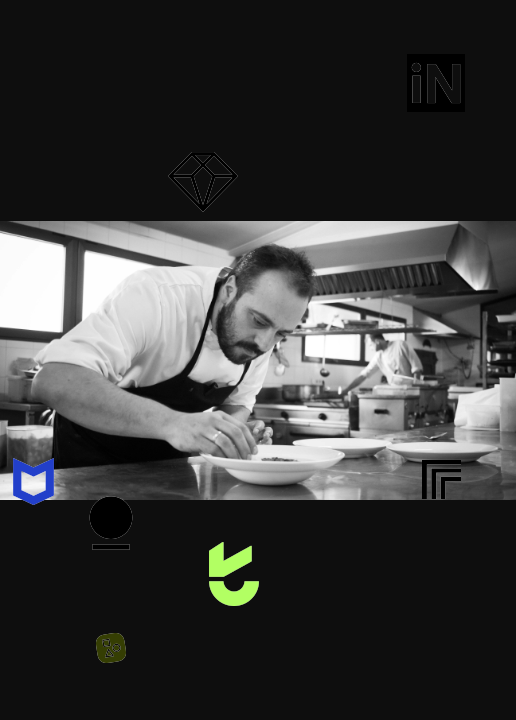  What do you see at coordinates (111, 648) in the screenshot?
I see `open apostrophe app` at bounding box center [111, 648].